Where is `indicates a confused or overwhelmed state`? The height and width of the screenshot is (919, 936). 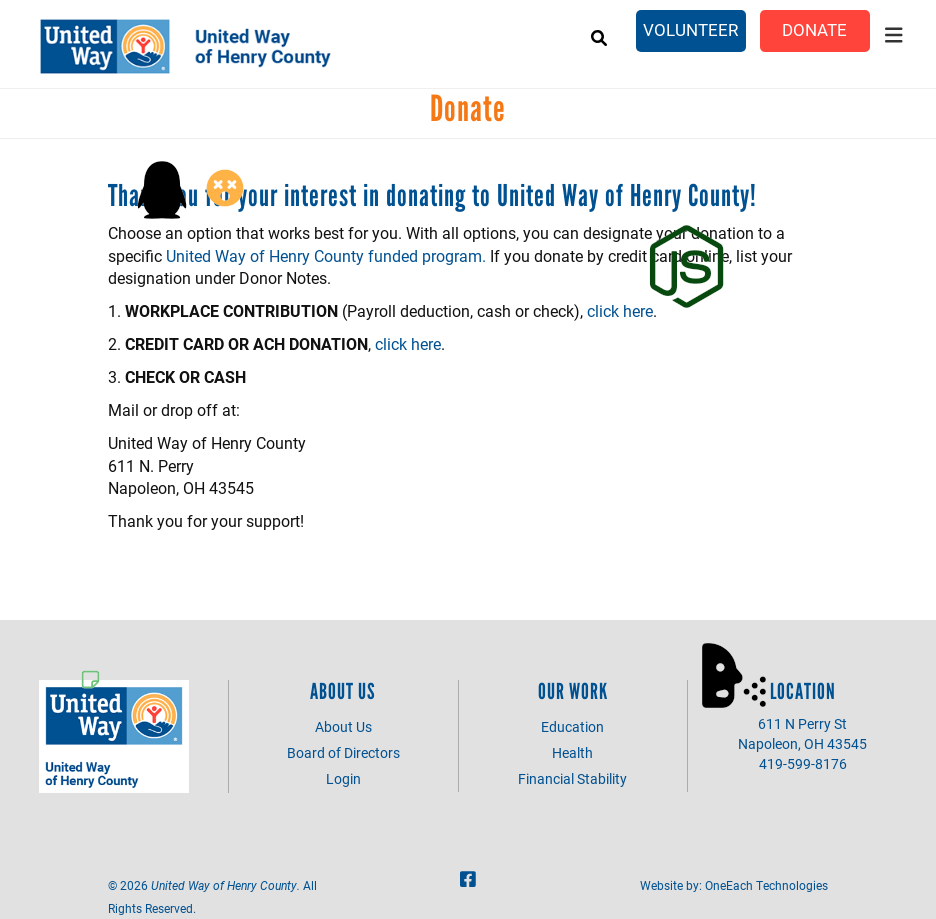
indicates a confused or overwhelmed state is located at coordinates (225, 188).